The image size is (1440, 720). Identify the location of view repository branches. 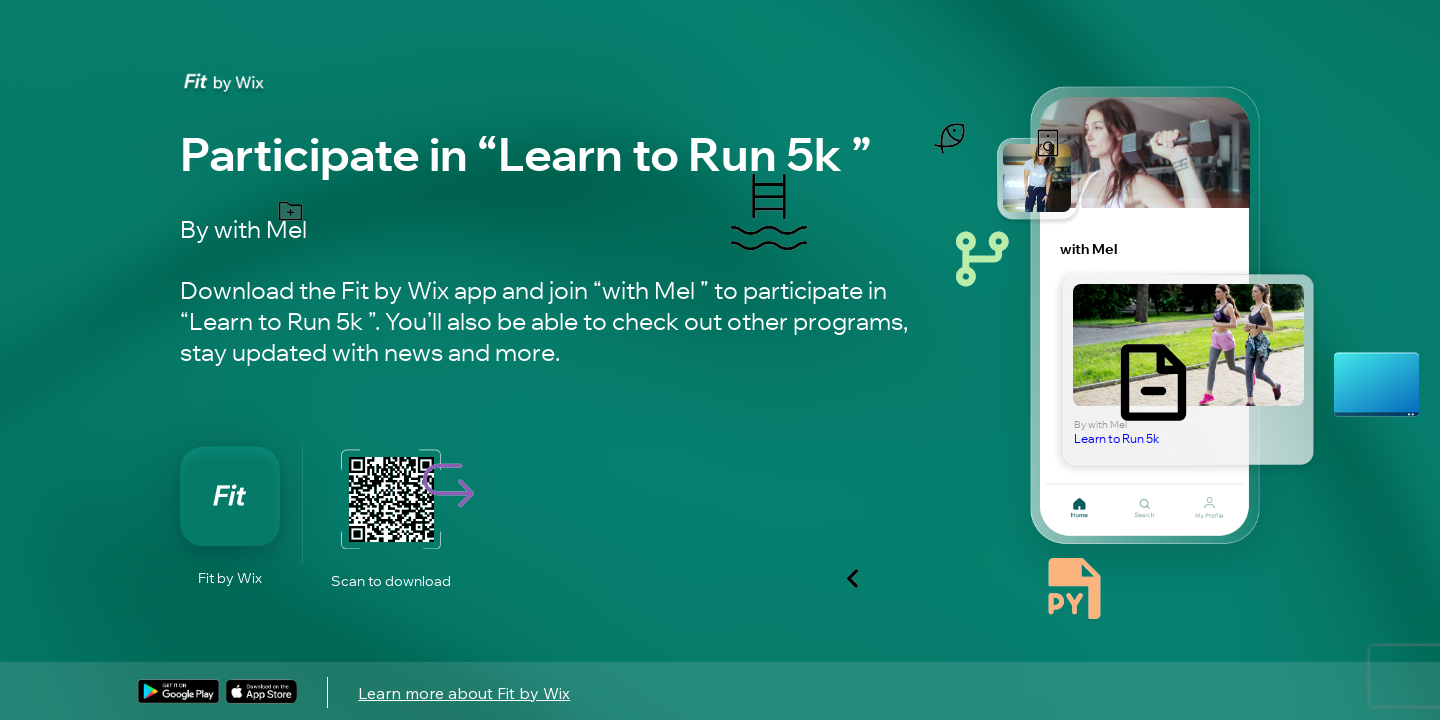
(979, 259).